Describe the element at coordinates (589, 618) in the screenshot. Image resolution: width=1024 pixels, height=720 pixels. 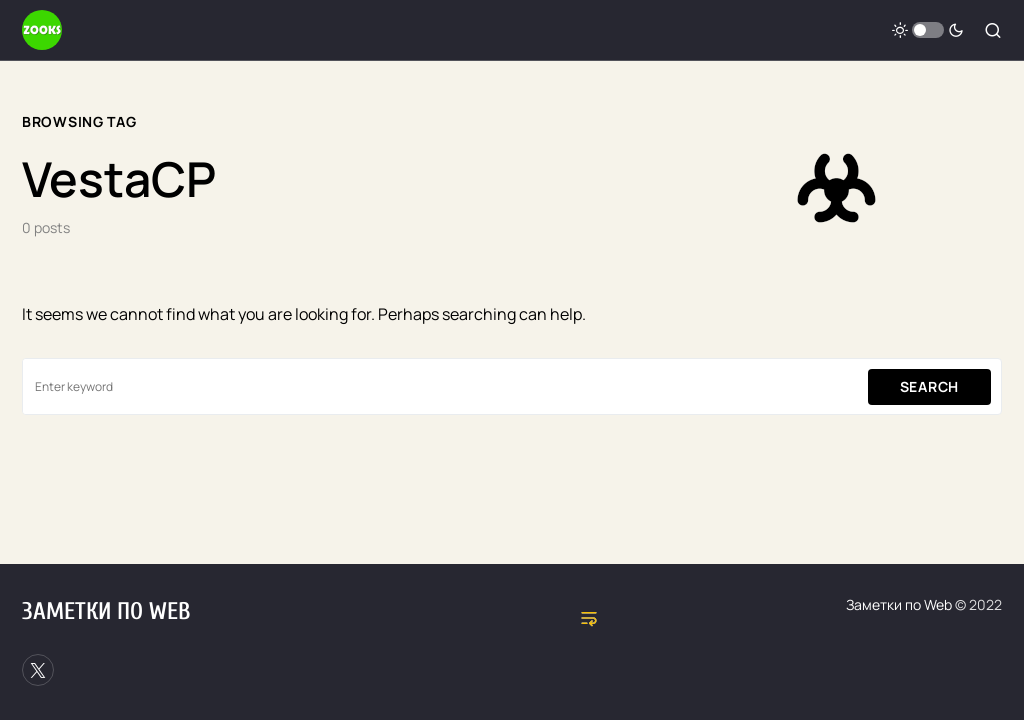
I see `toggle text wrapping in a document or code editor` at that location.